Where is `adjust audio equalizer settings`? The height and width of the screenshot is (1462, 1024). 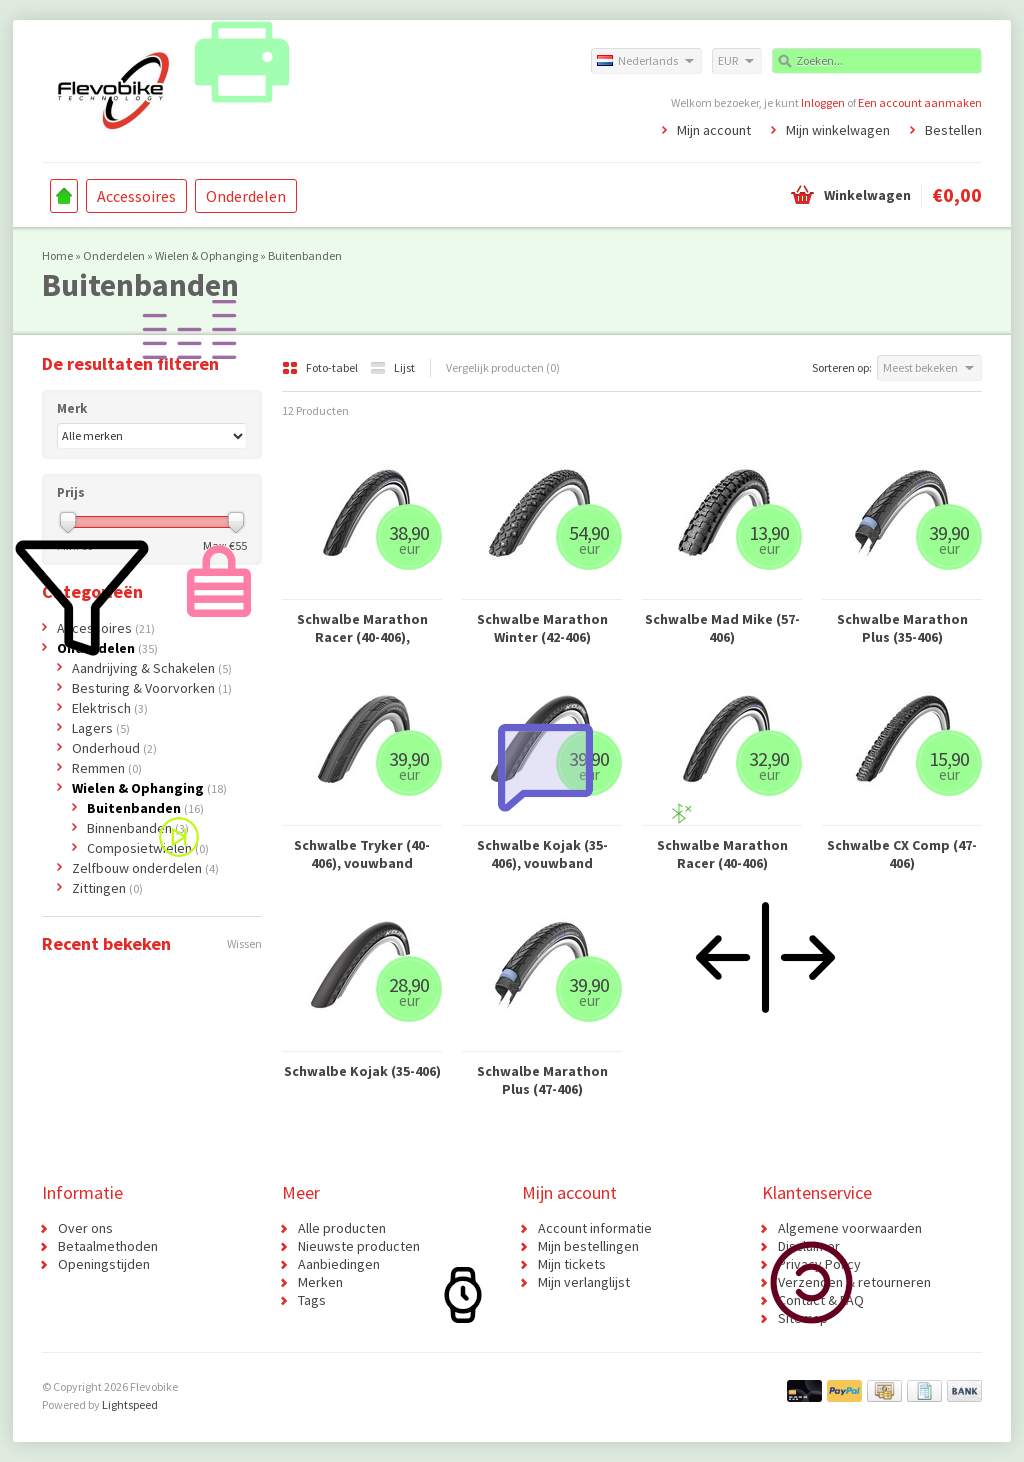 adjust audio equalizer settings is located at coordinates (189, 329).